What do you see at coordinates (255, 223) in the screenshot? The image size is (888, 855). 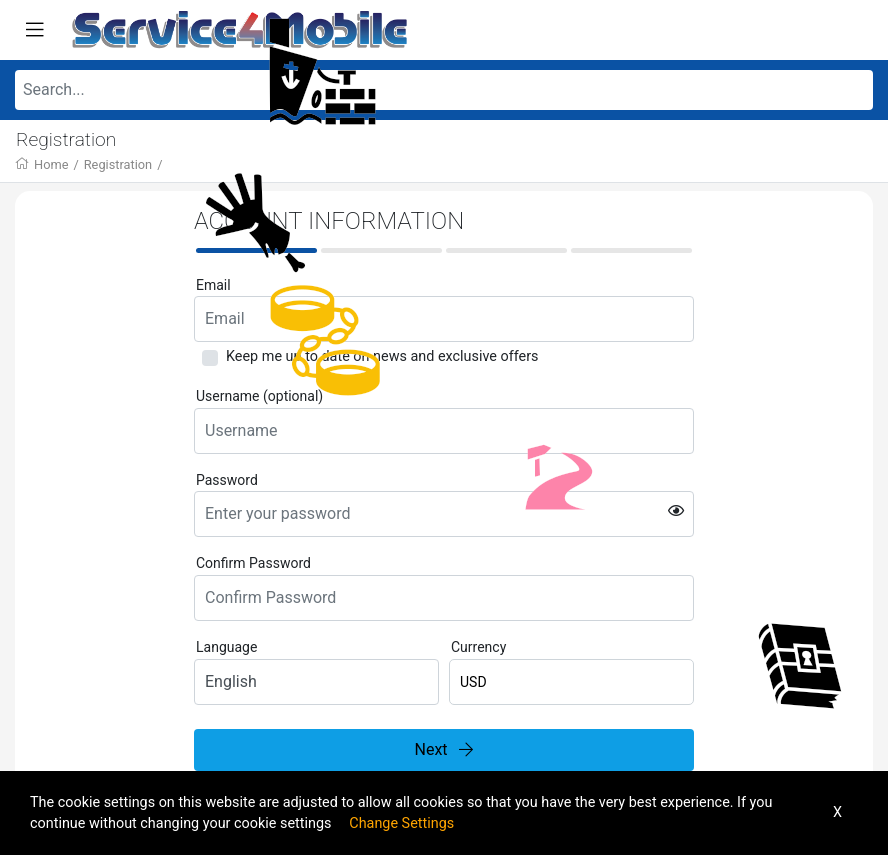 I see `indicates a defeated enemy or combat event in a game` at bounding box center [255, 223].